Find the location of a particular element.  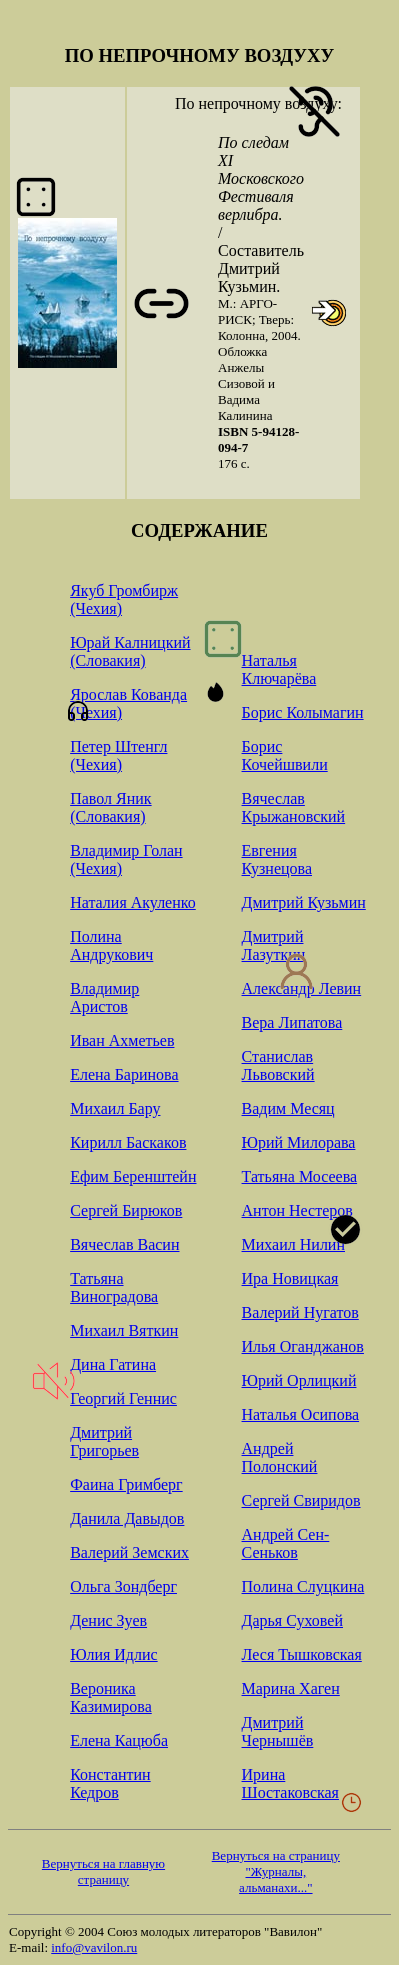

open inspection panel or diagnostic view is located at coordinates (223, 639).